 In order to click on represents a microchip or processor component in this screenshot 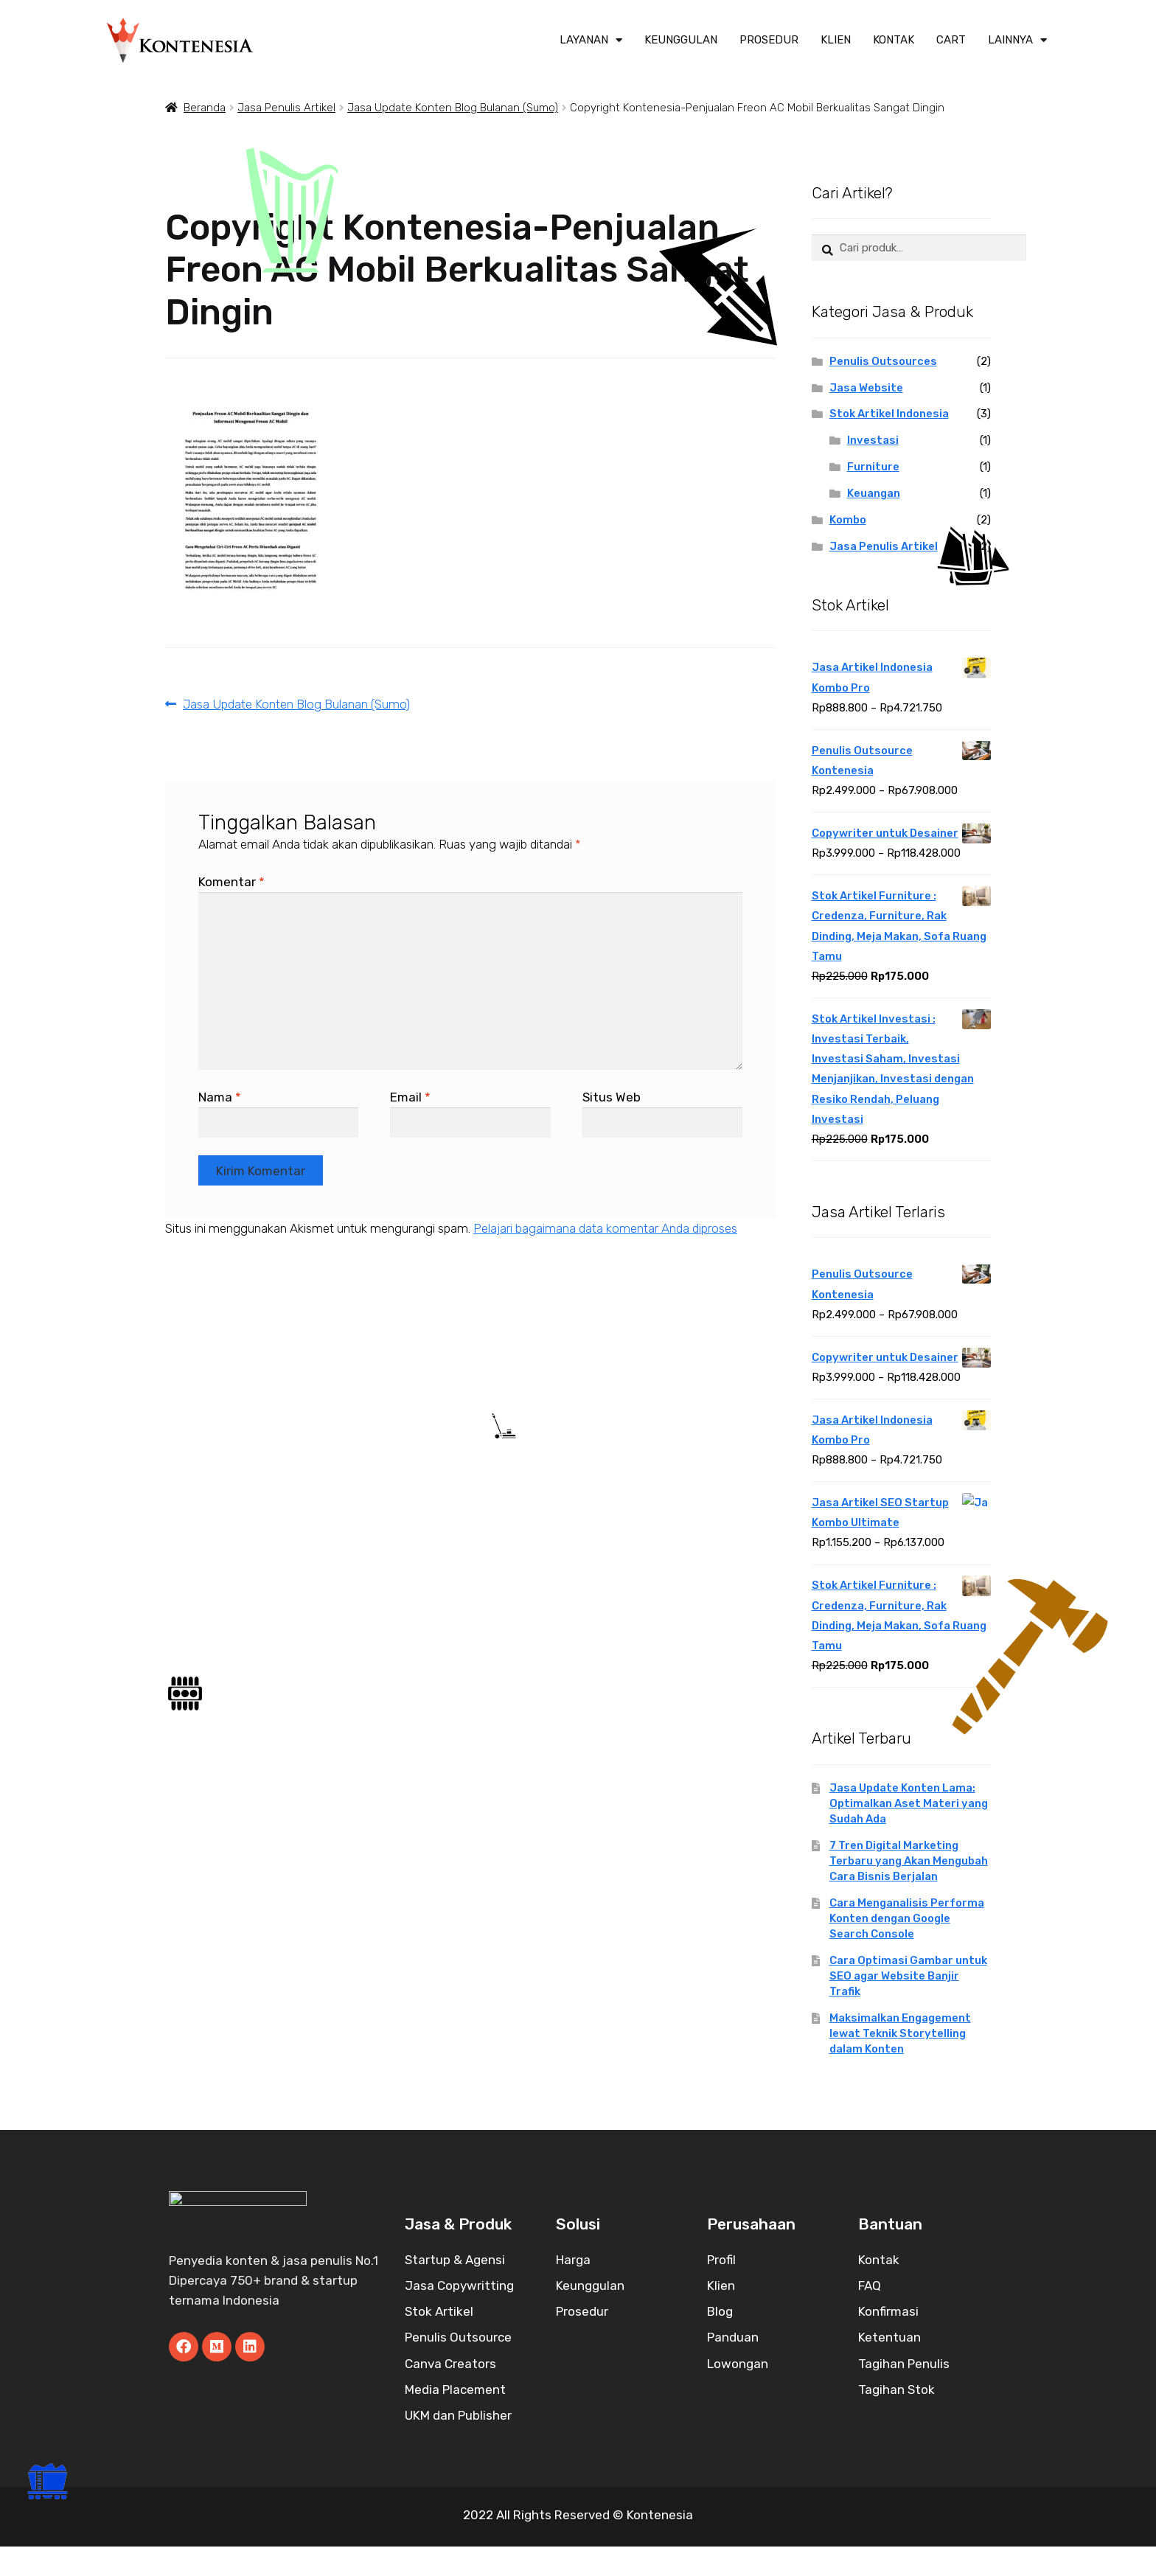, I will do `click(185, 1693)`.